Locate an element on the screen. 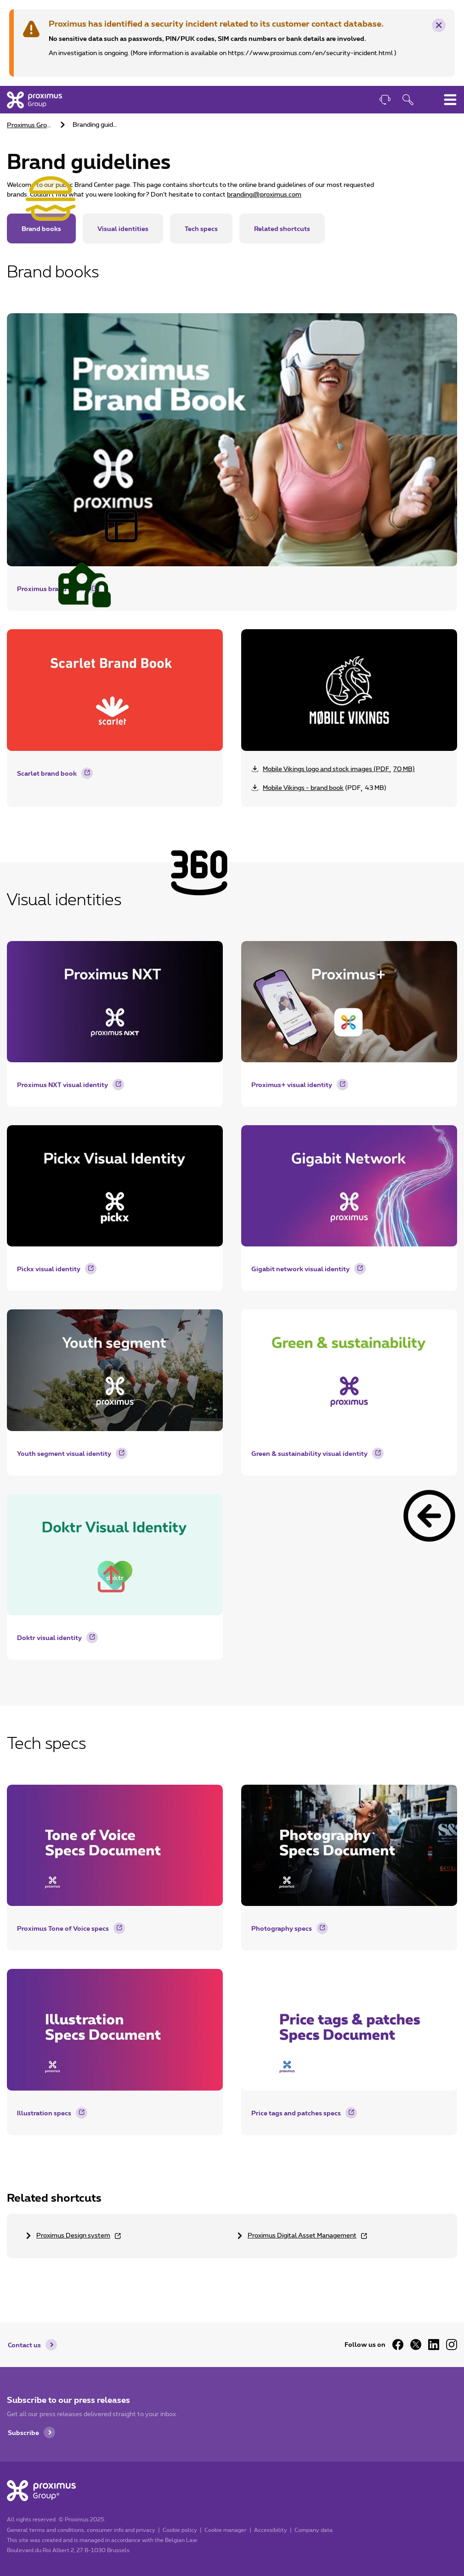  change page layout or view is located at coordinates (121, 526).